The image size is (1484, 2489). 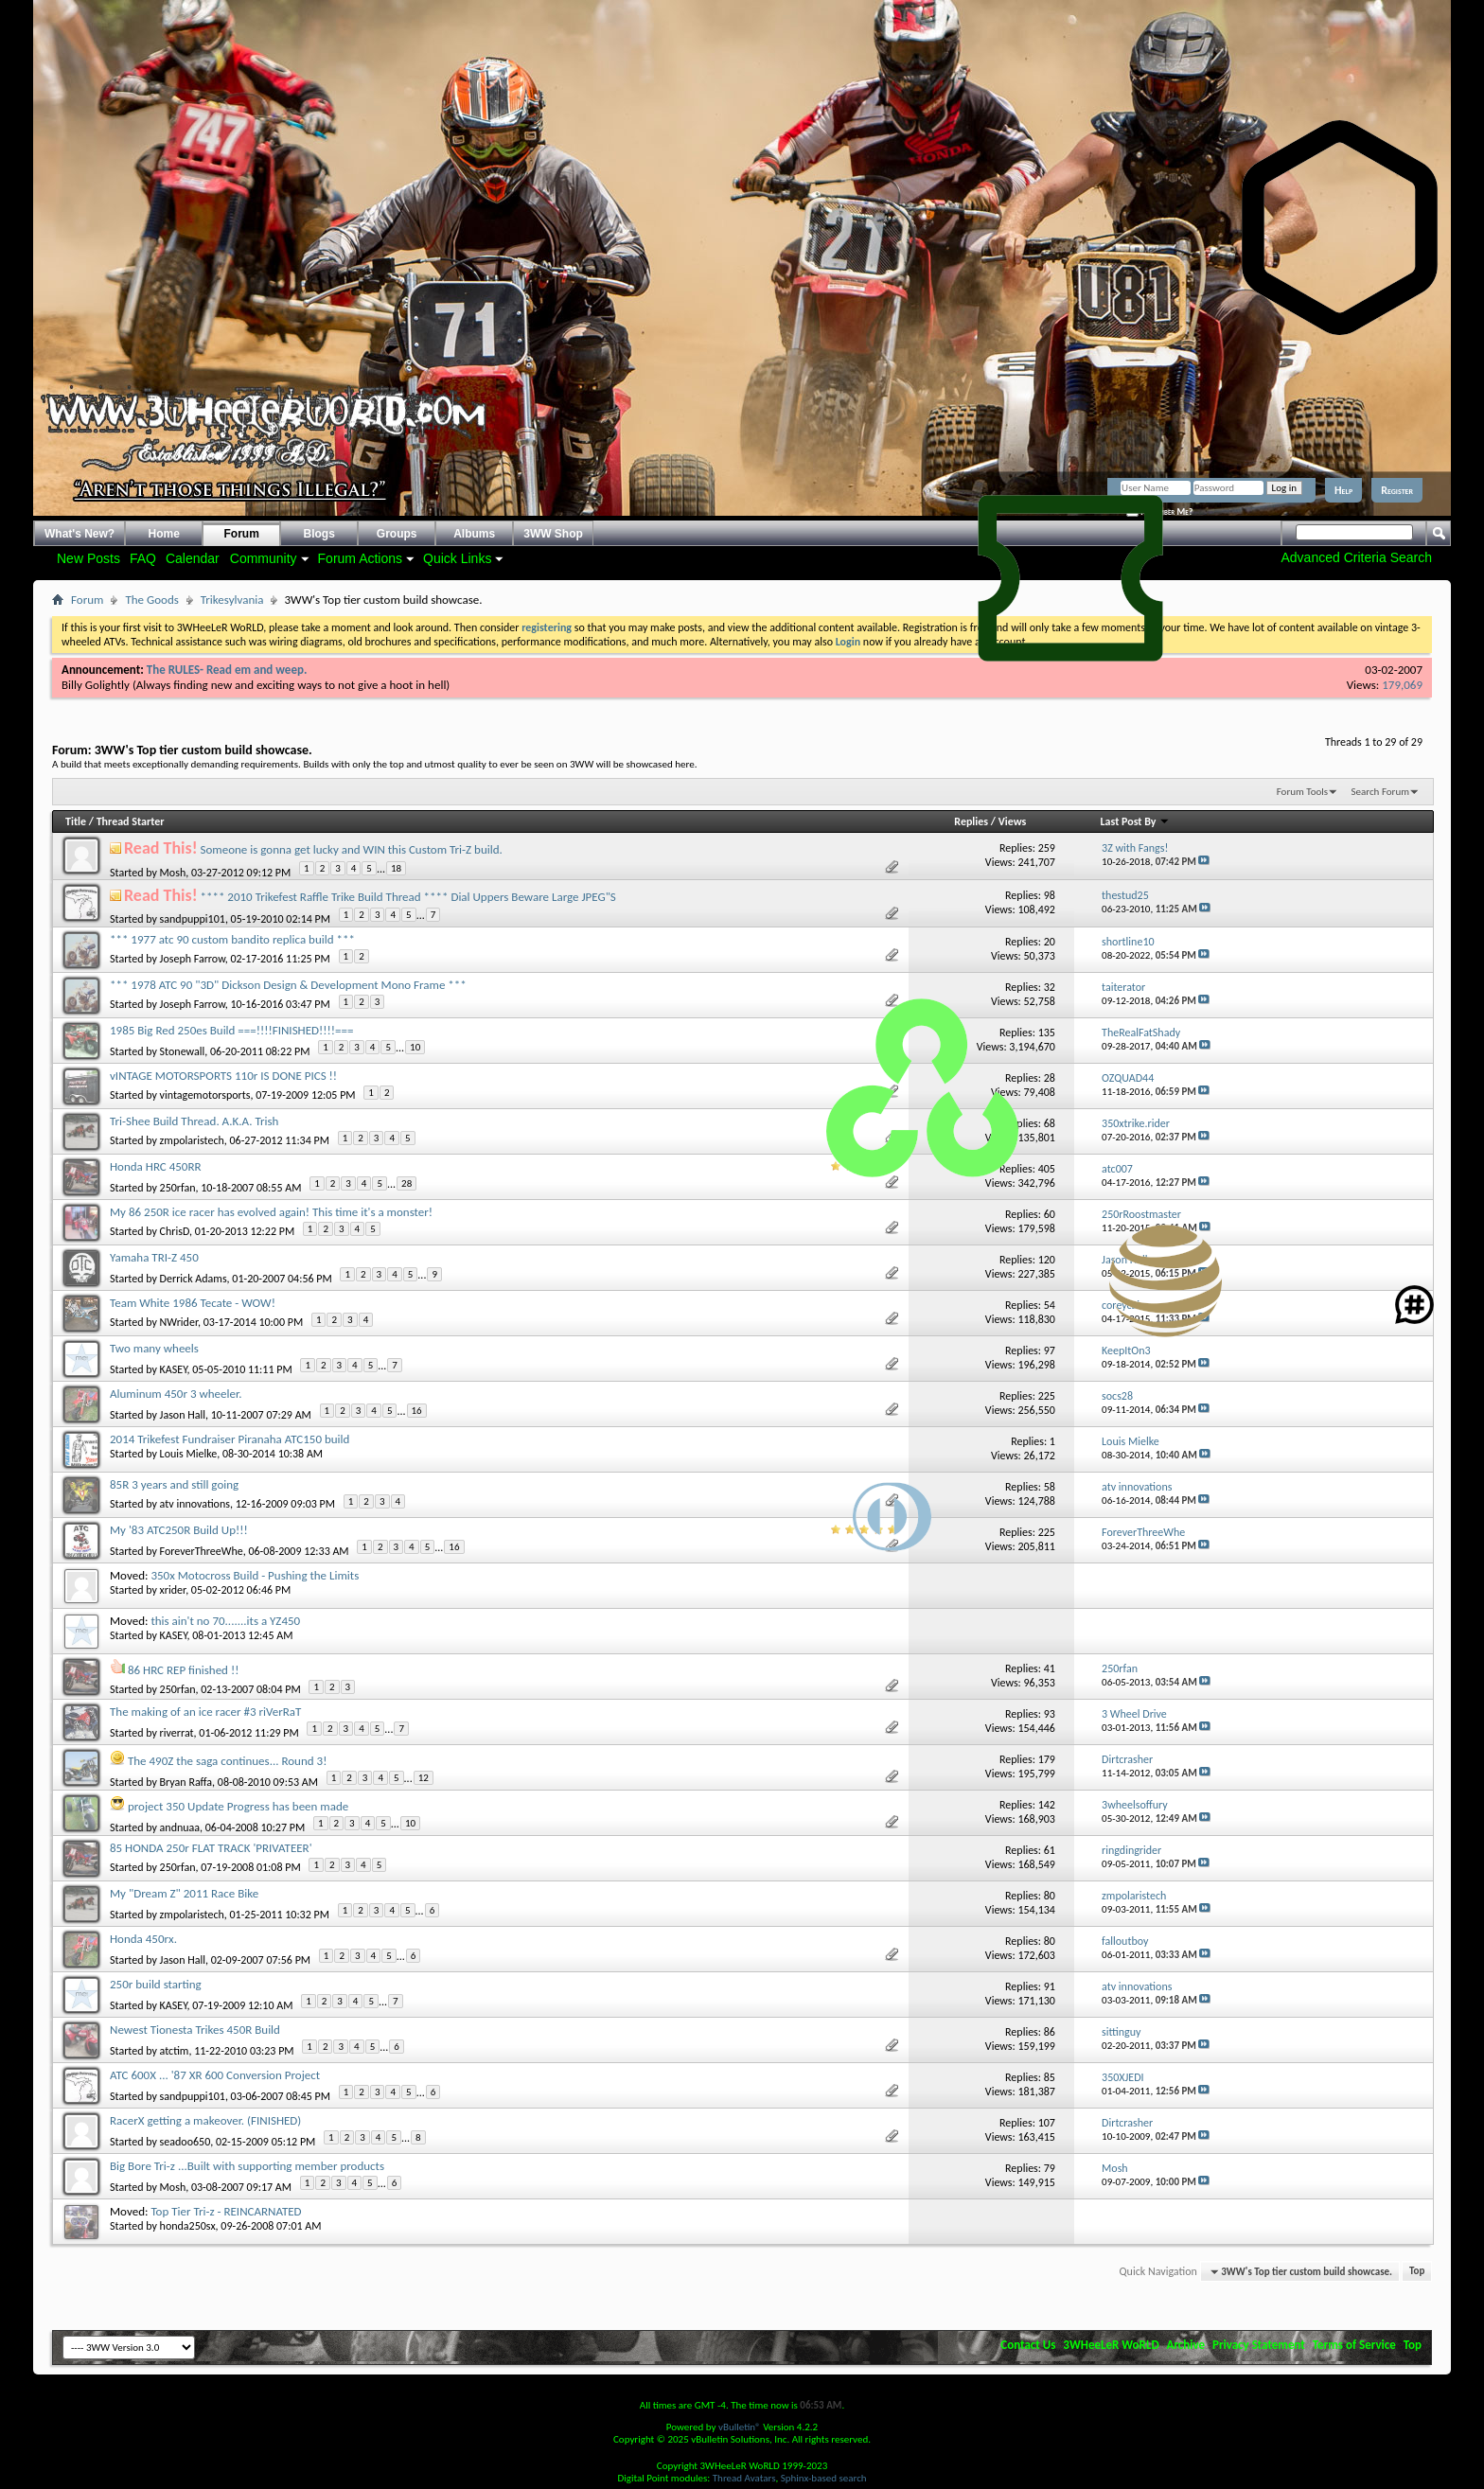 What do you see at coordinates (1414, 1304) in the screenshot?
I see `open a threaded conversation` at bounding box center [1414, 1304].